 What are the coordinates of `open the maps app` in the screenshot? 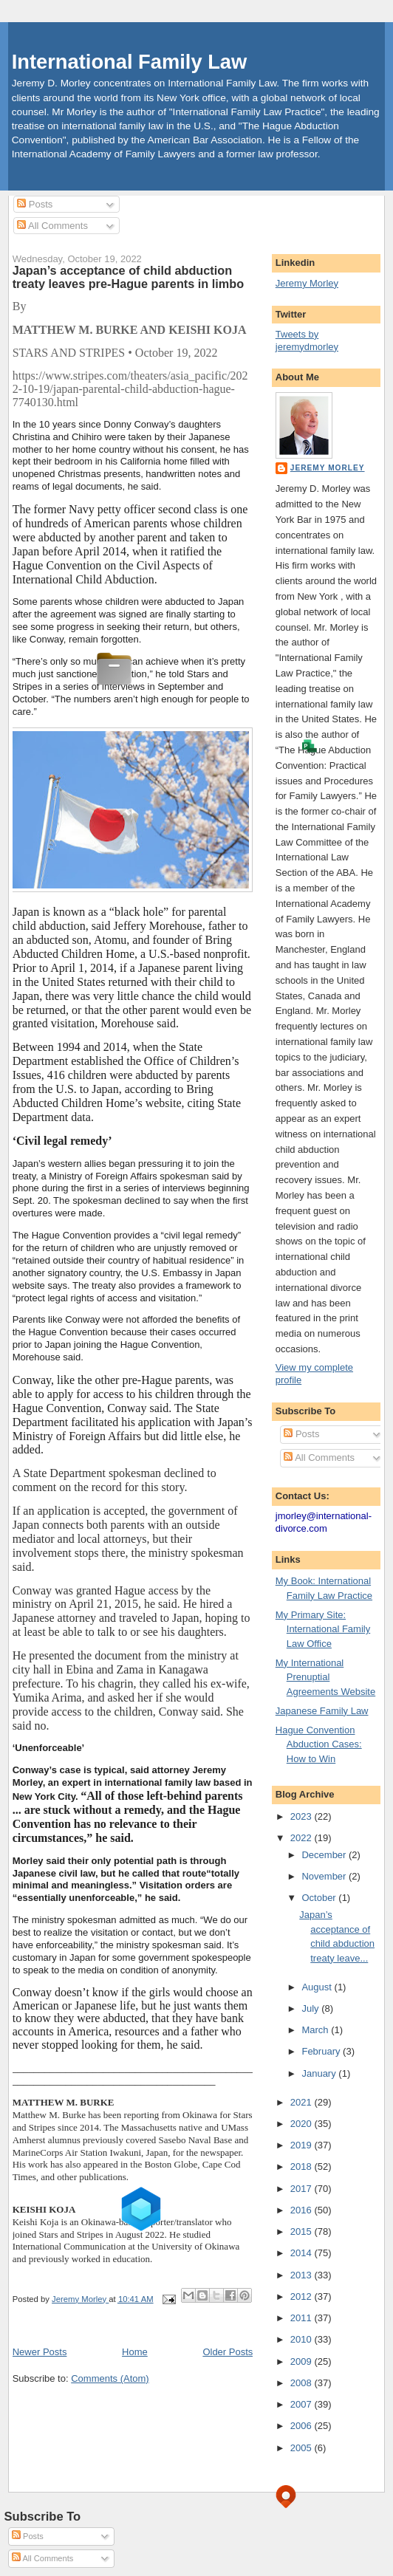 It's located at (286, 2497).